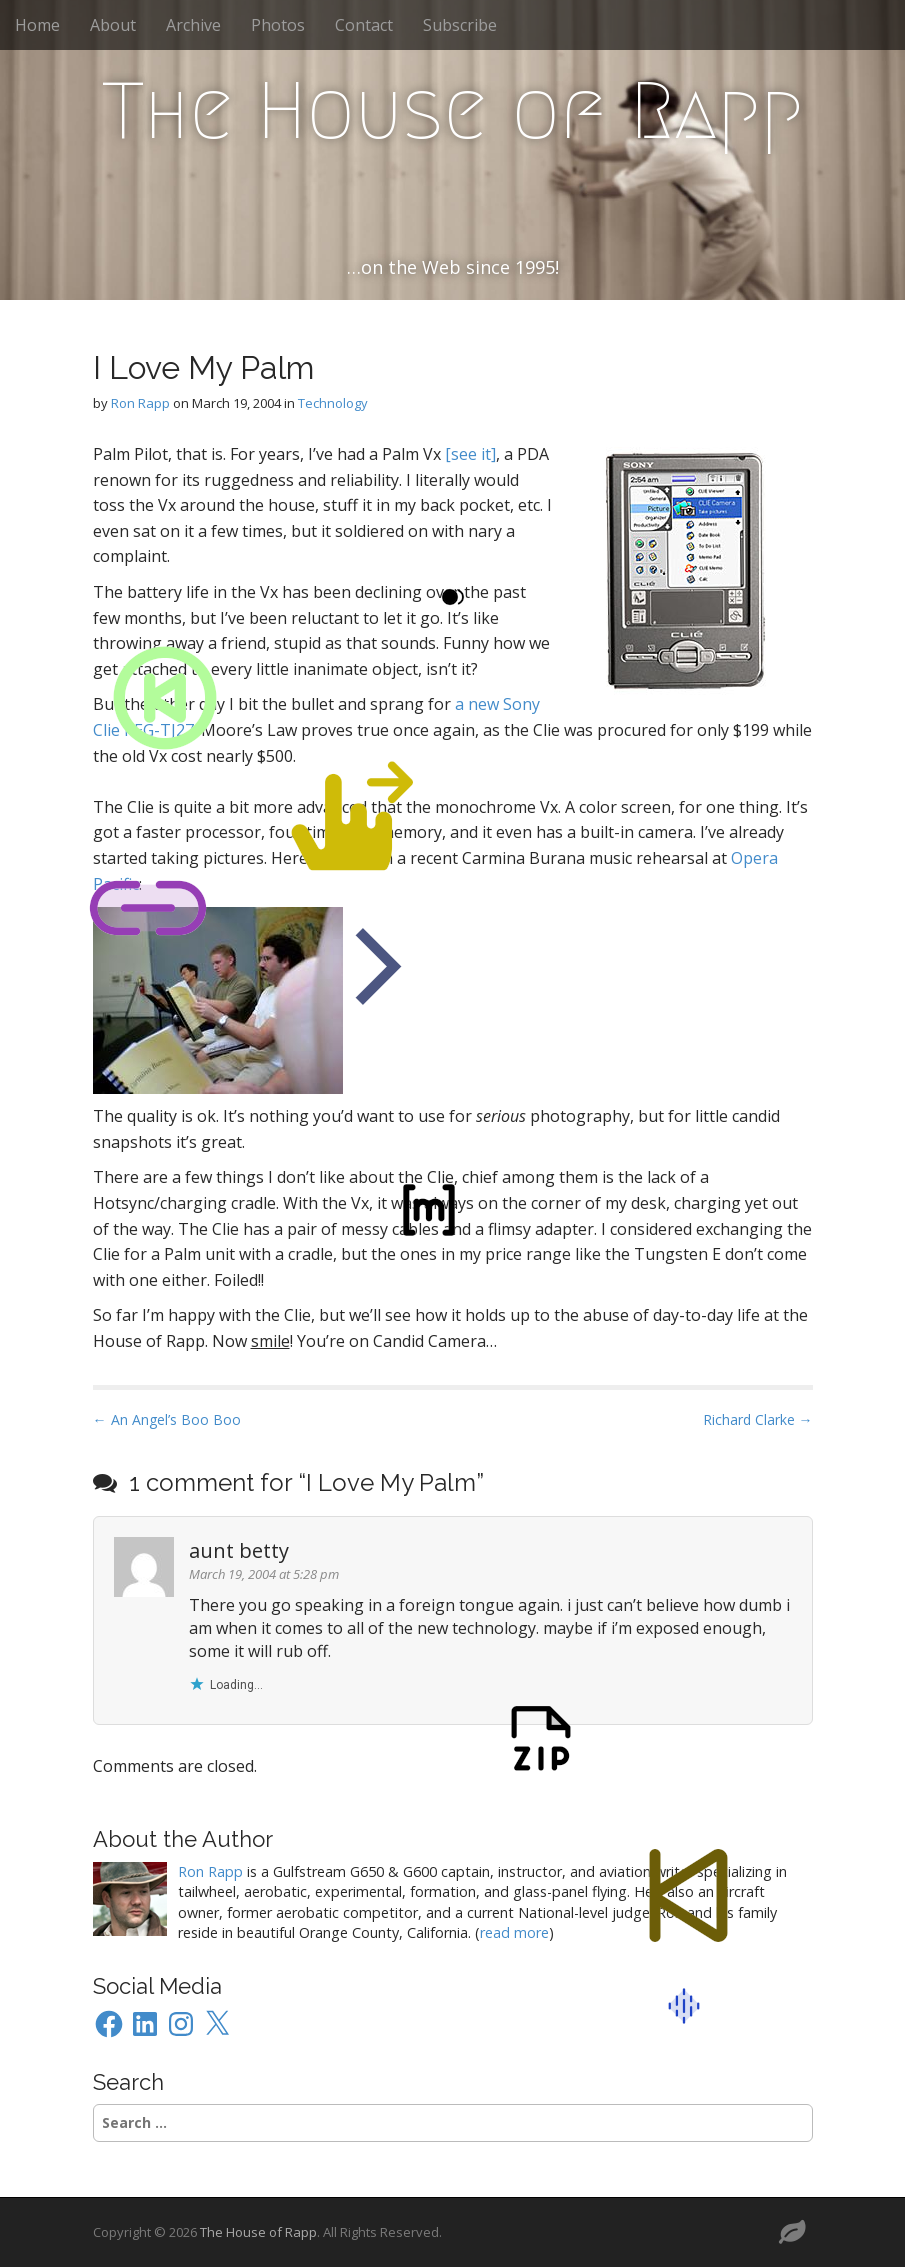 This screenshot has height=2267, width=905. What do you see at coordinates (453, 597) in the screenshot?
I see `indicates active recording or live broadcast` at bounding box center [453, 597].